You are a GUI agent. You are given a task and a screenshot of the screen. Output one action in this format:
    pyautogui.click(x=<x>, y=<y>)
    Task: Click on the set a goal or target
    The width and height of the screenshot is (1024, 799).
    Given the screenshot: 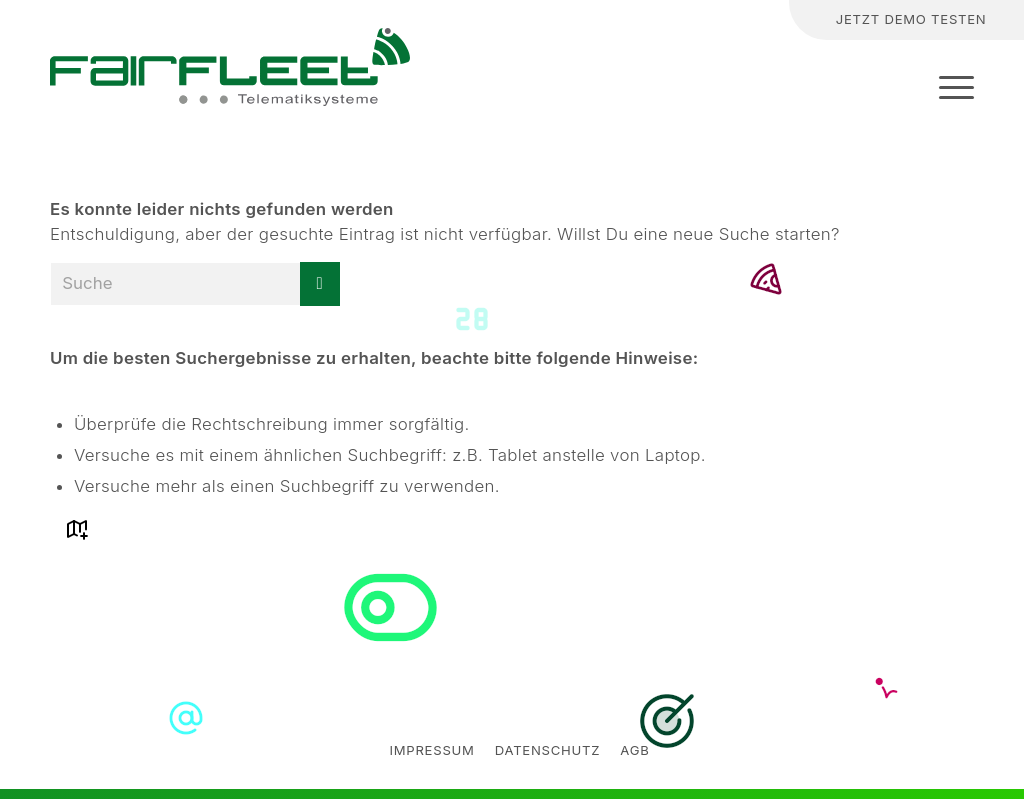 What is the action you would take?
    pyautogui.click(x=667, y=721)
    